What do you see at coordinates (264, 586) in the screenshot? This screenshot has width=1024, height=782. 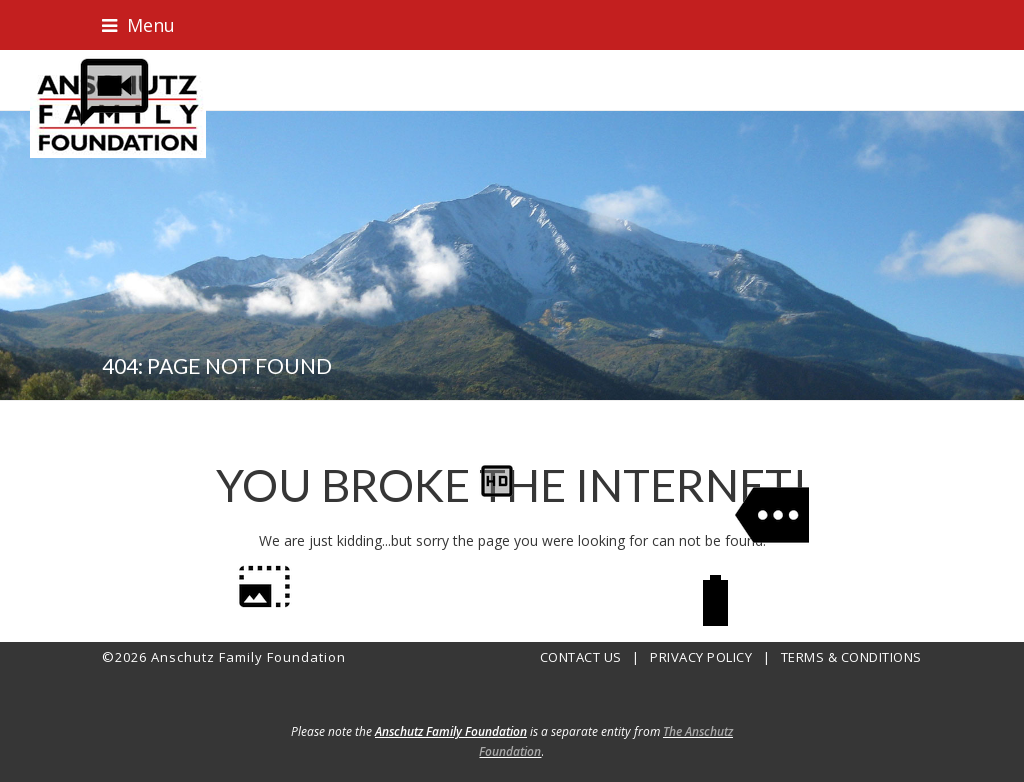 I see `resize image to large format` at bounding box center [264, 586].